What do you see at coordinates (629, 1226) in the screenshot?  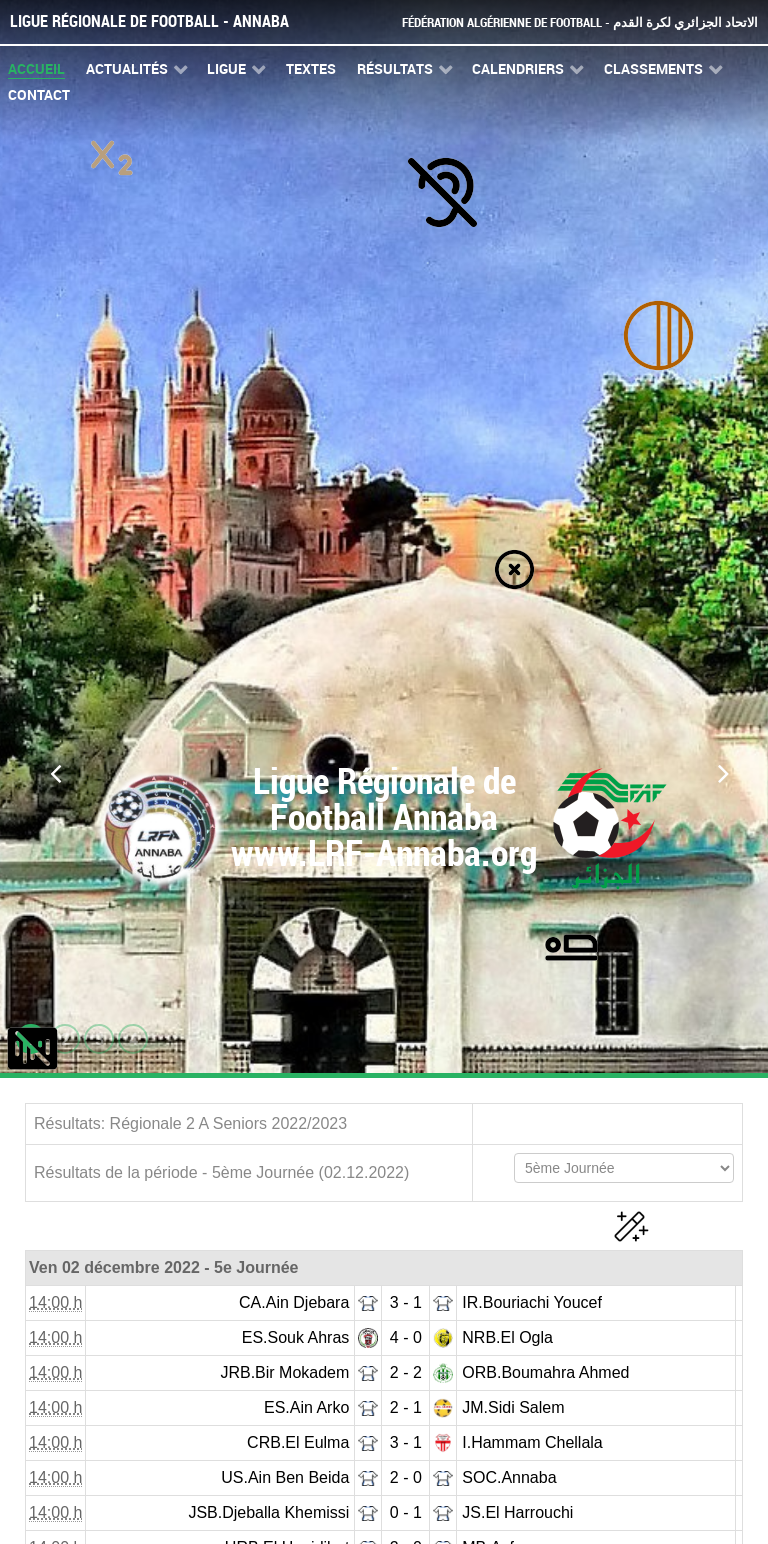 I see `apply automatic enhancements or effects` at bounding box center [629, 1226].